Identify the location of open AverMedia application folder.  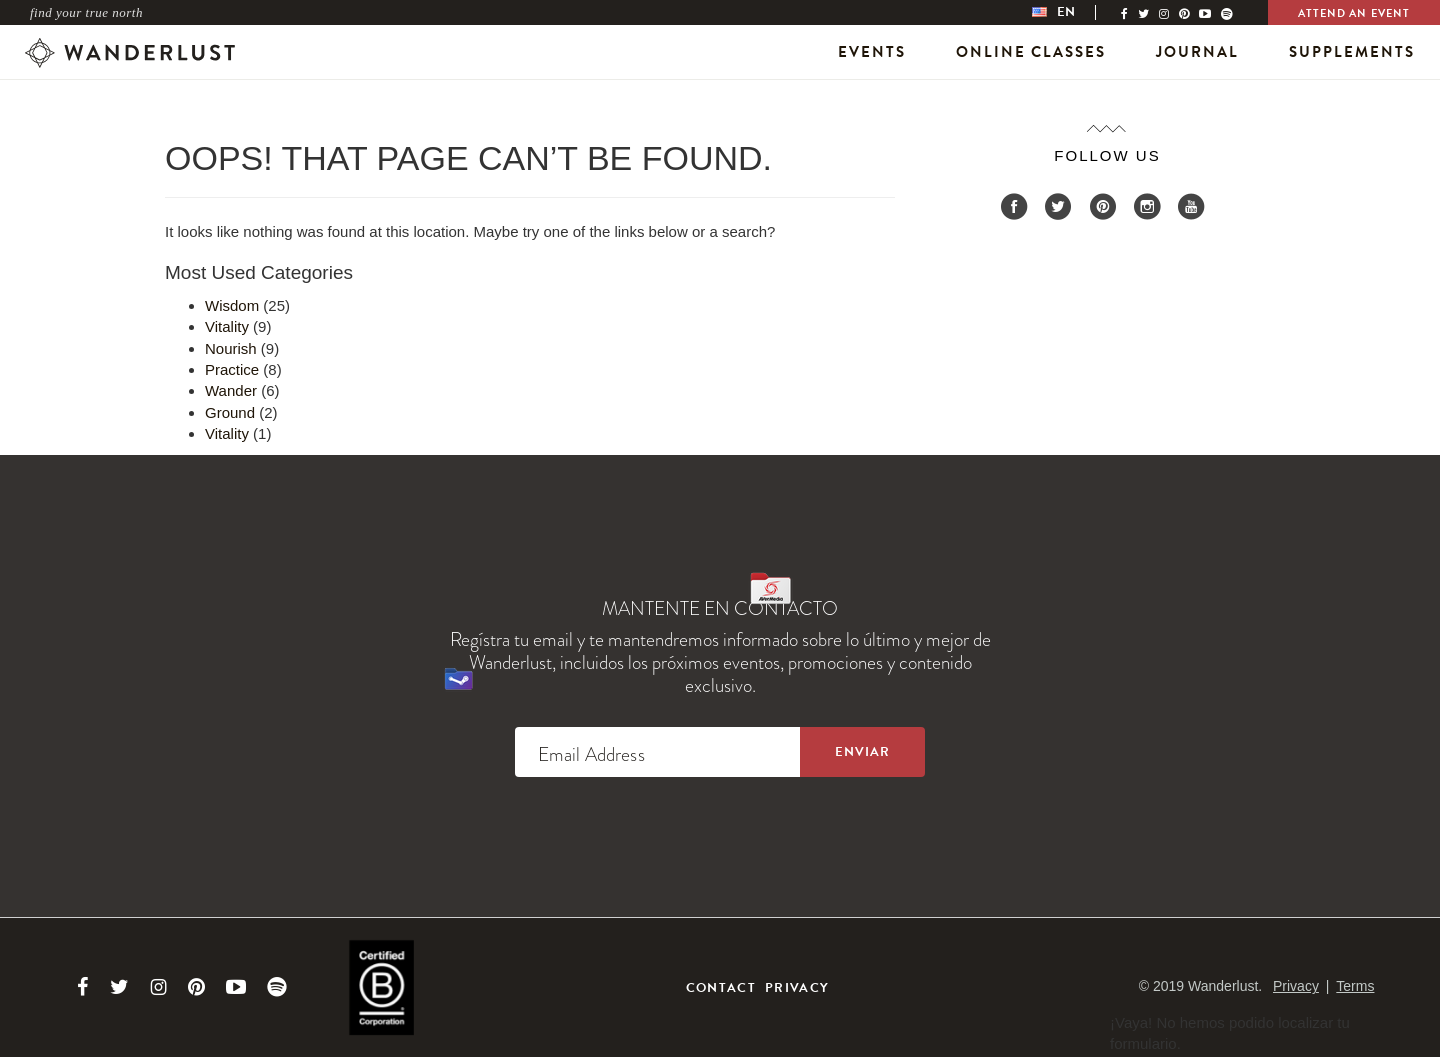
(770, 589).